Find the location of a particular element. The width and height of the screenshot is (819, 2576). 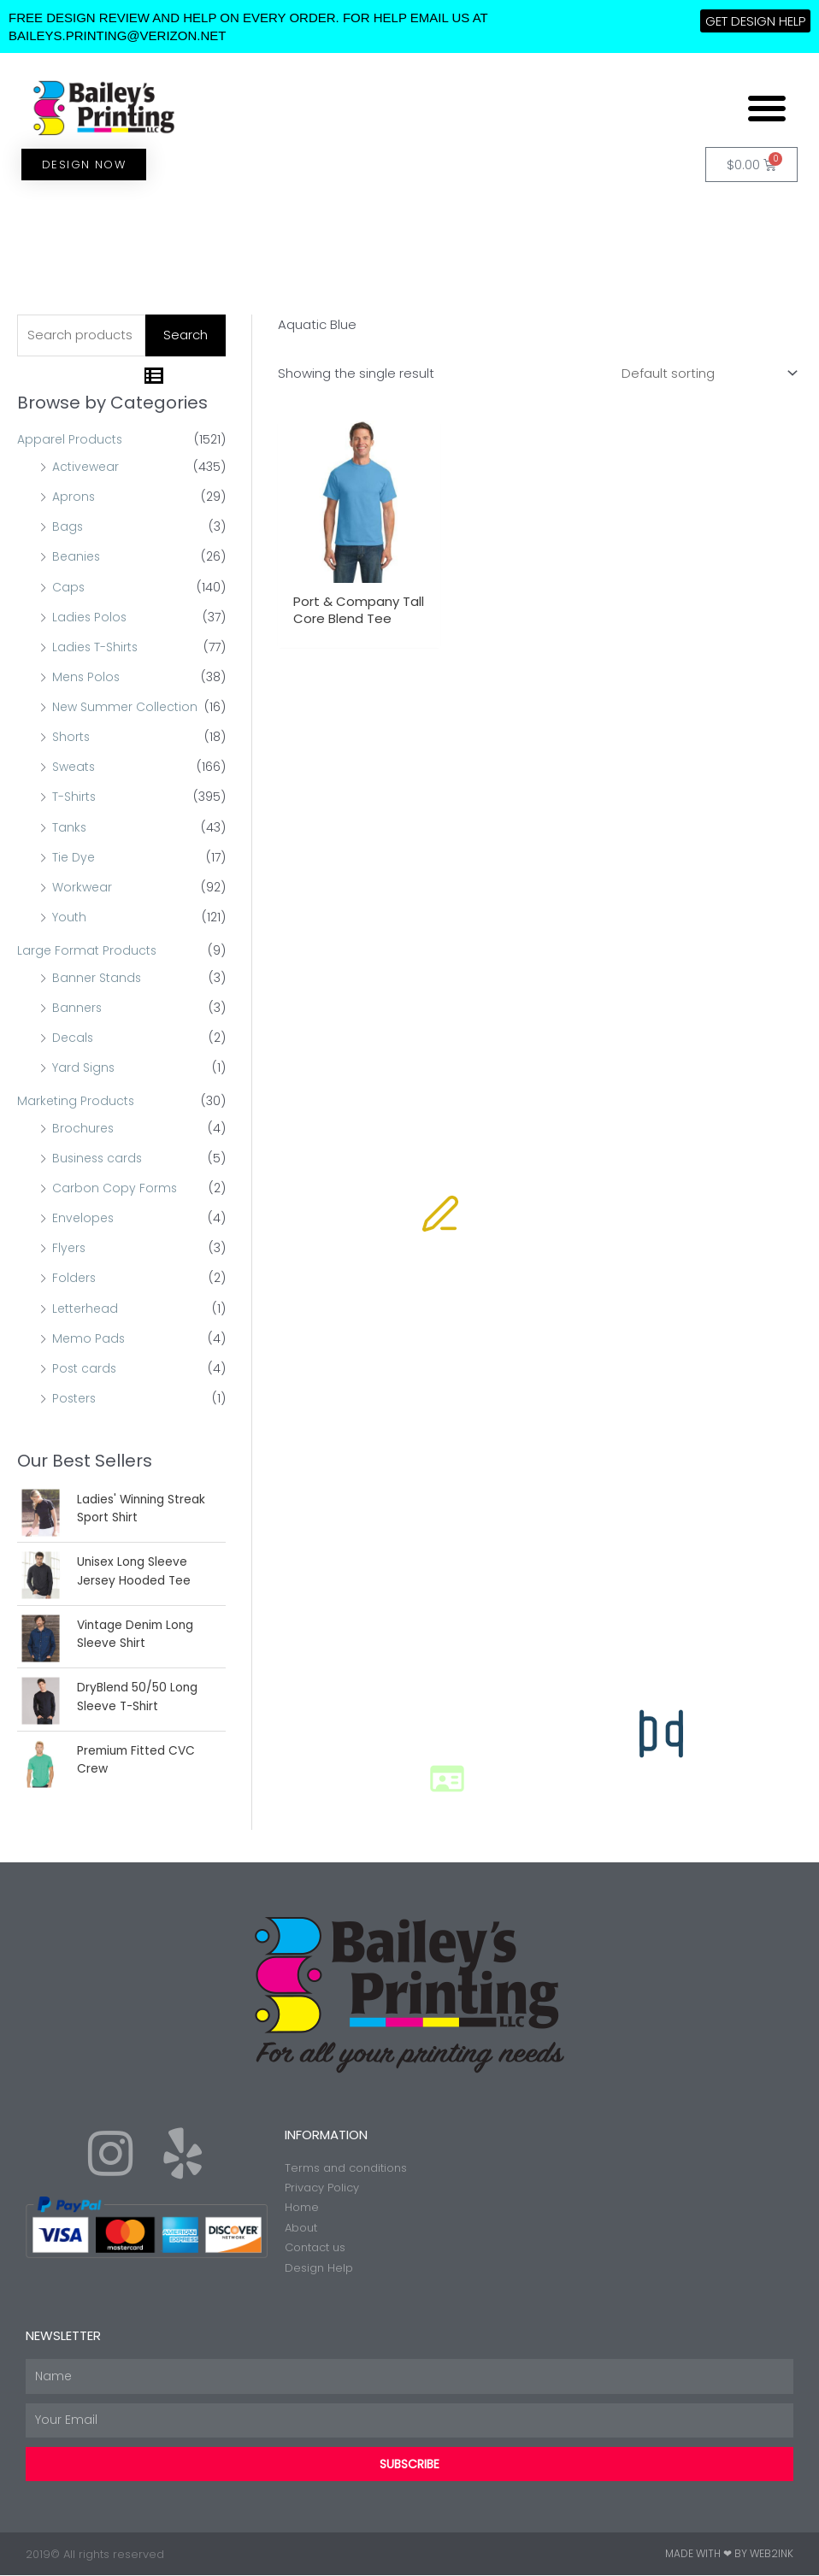

view your profile or identification details is located at coordinates (447, 1779).